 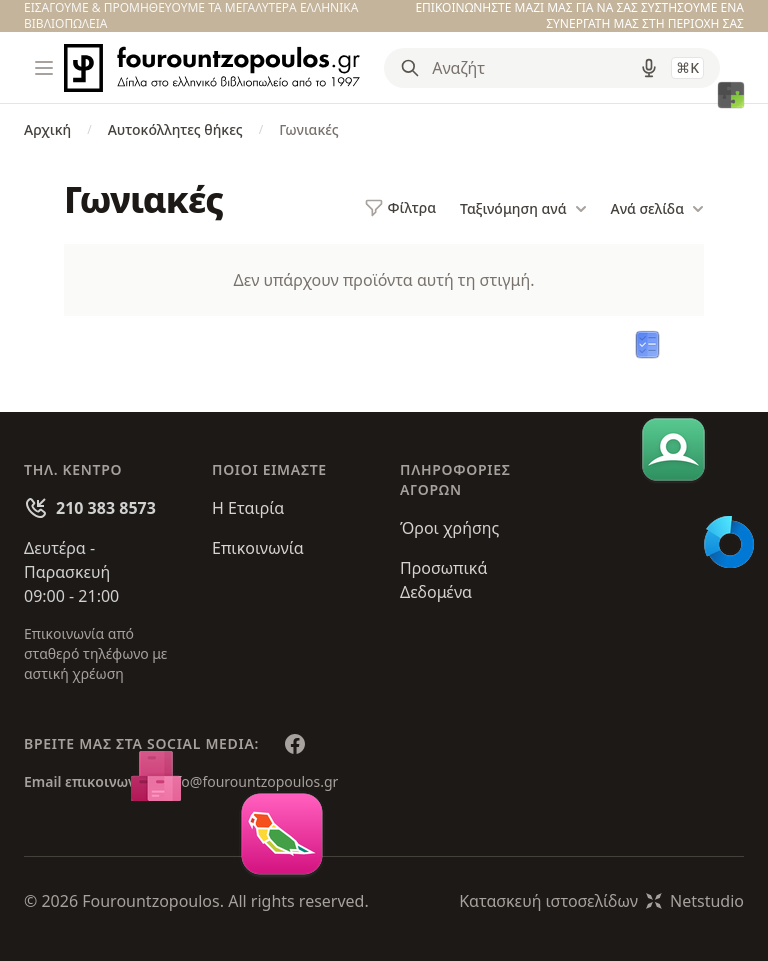 What do you see at coordinates (647, 344) in the screenshot?
I see `open the to-do list app` at bounding box center [647, 344].